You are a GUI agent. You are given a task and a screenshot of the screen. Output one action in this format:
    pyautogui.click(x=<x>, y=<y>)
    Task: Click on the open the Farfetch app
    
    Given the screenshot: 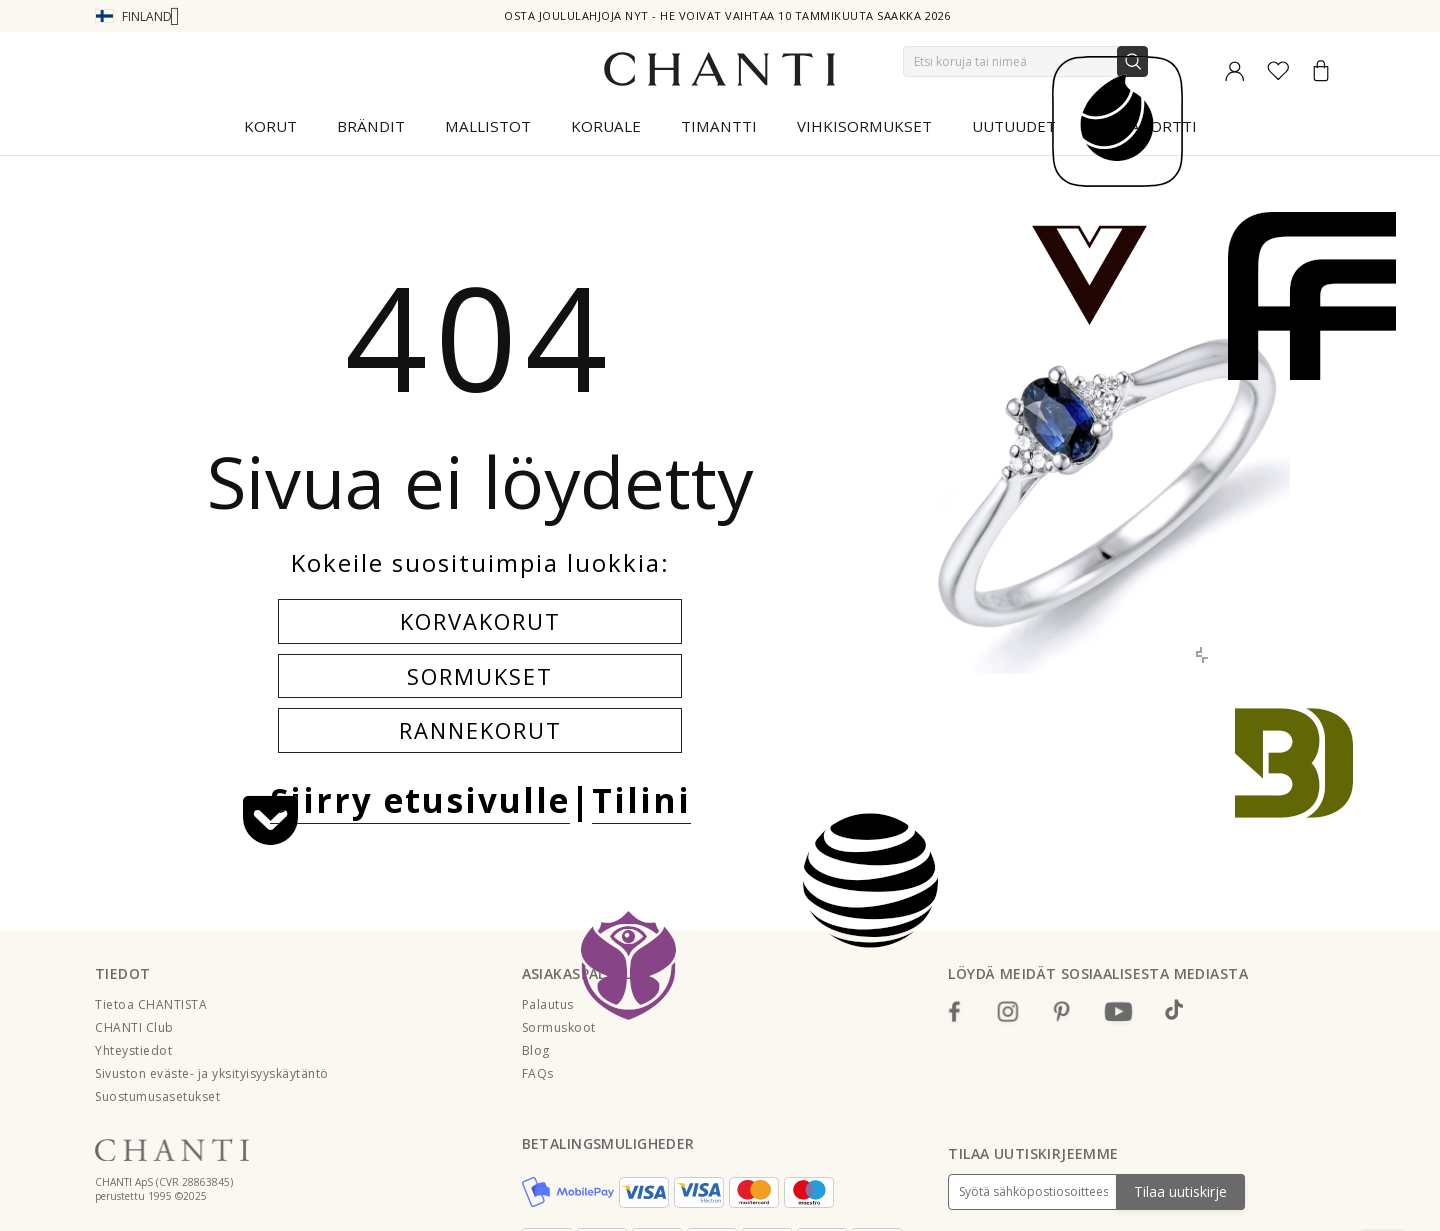 What is the action you would take?
    pyautogui.click(x=1312, y=296)
    